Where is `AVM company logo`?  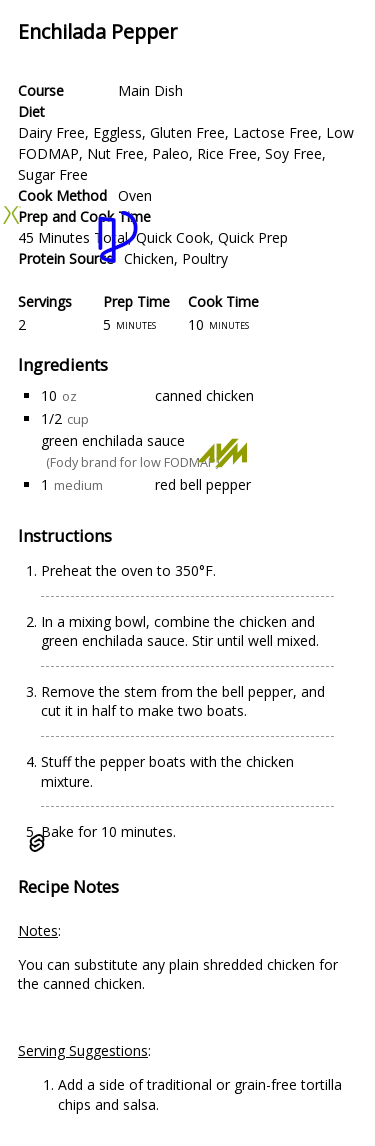 AVM company logo is located at coordinates (222, 453).